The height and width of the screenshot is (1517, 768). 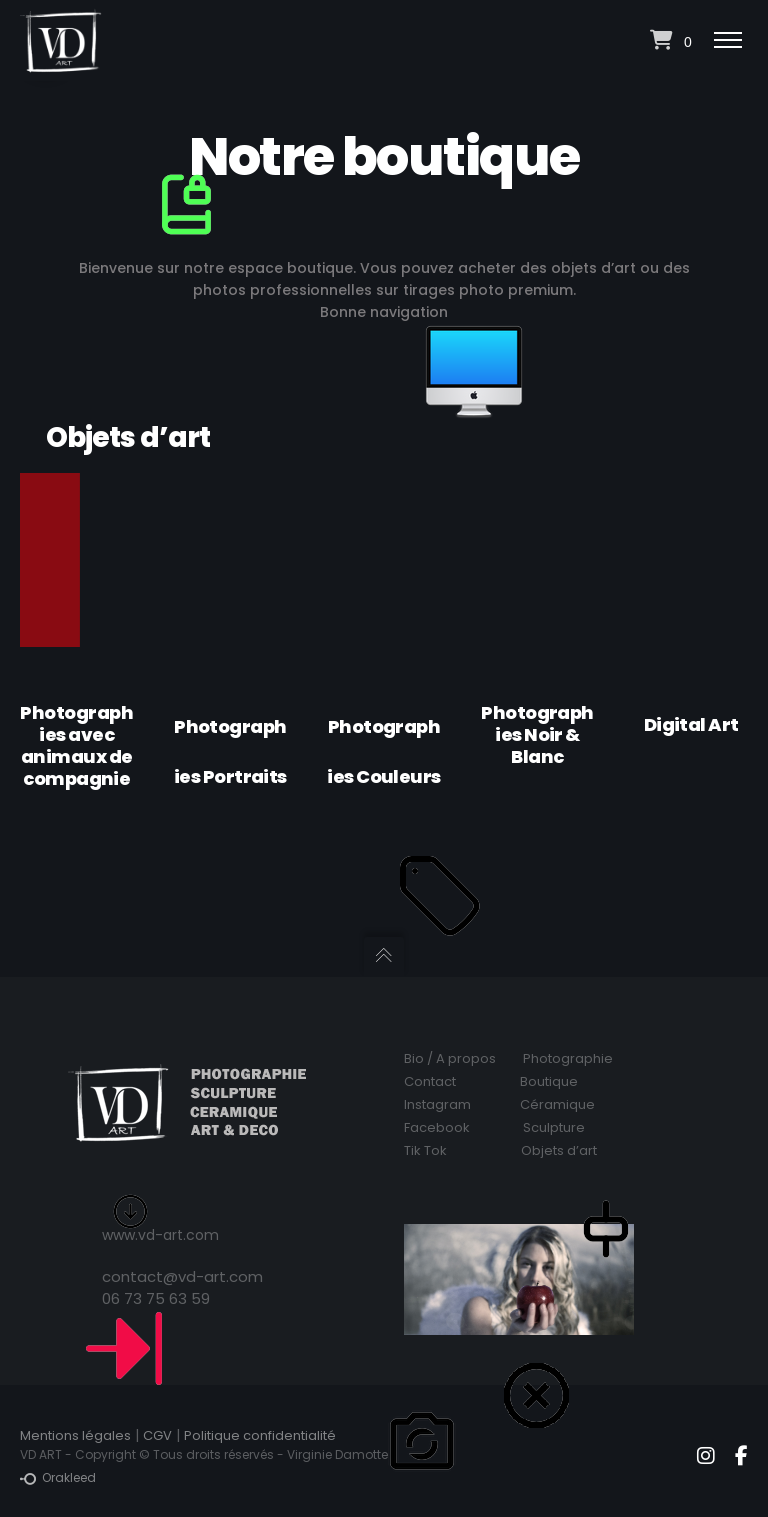 I want to click on access a protected or locked document, so click(x=186, y=204).